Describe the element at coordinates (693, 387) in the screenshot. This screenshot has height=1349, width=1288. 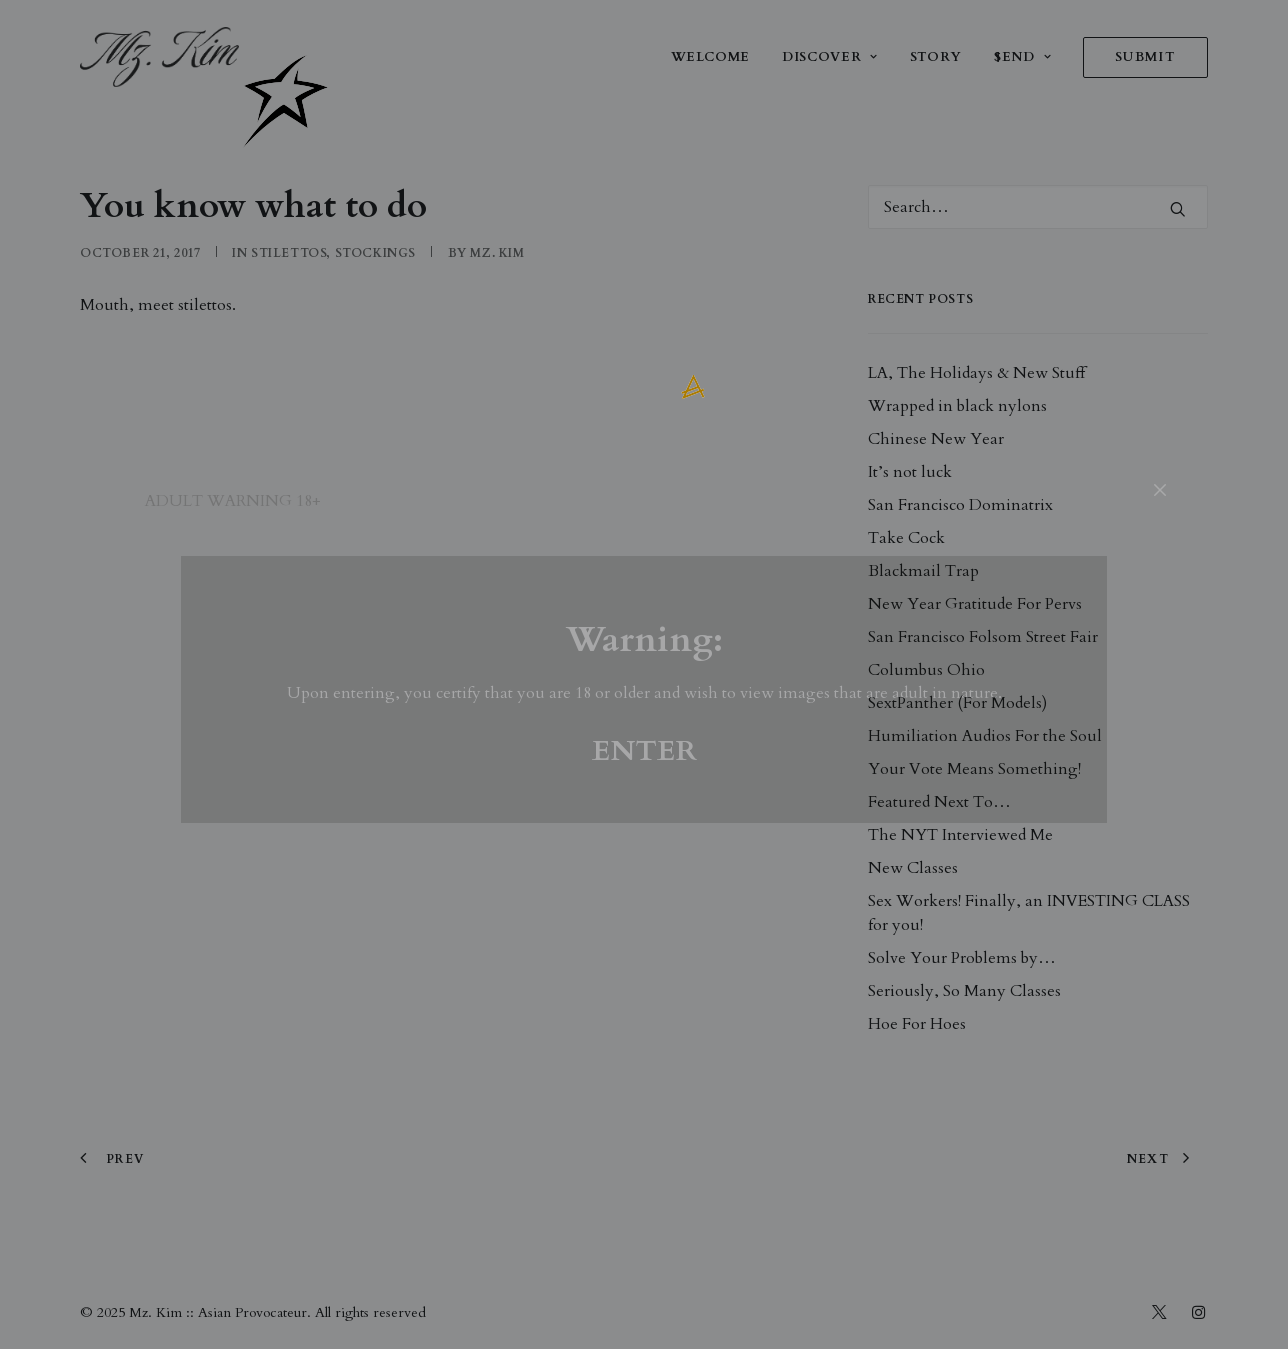
I see `open the Actual Budget app` at that location.